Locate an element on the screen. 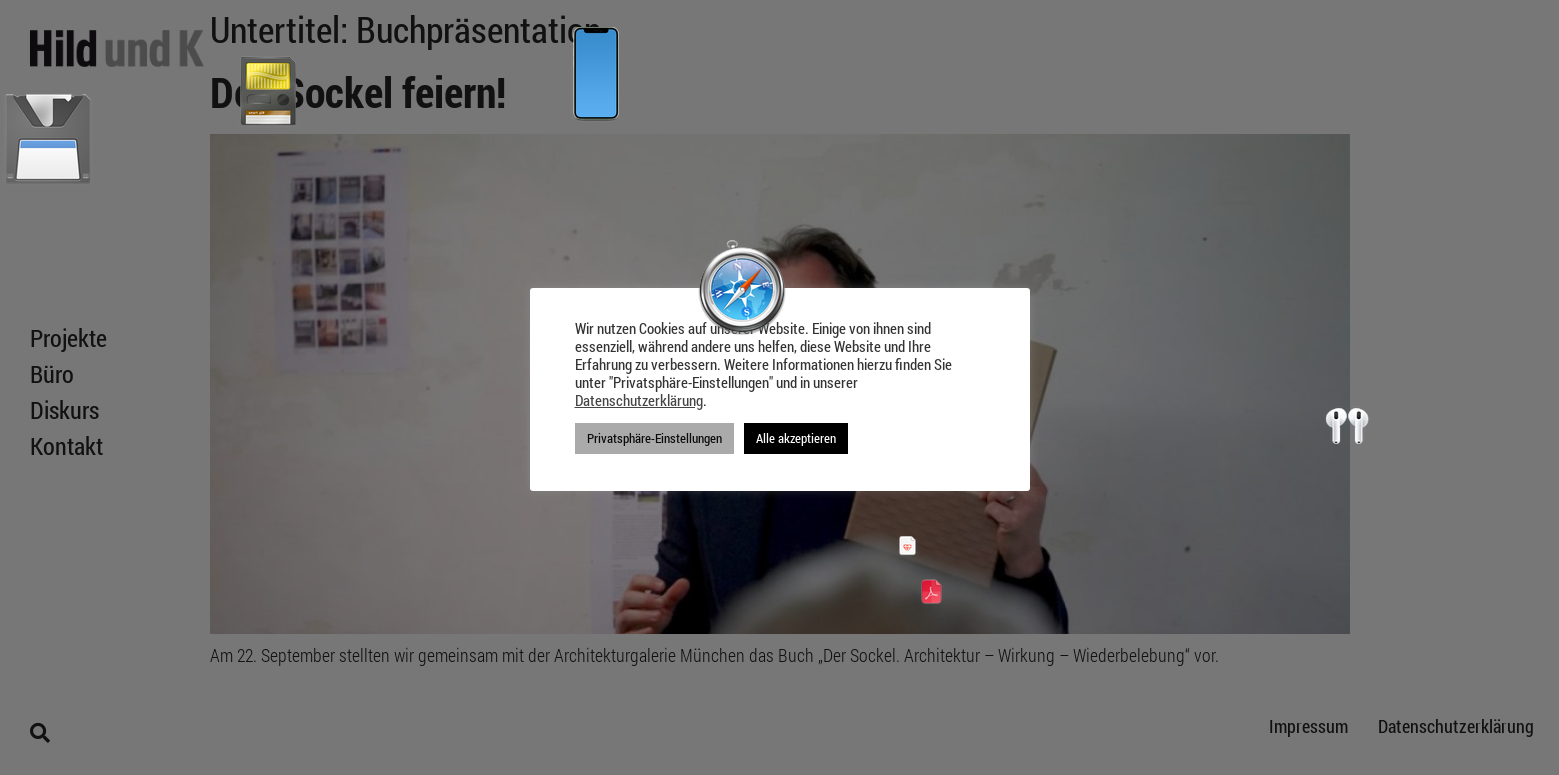 The image size is (1559, 775). open a pdf document is located at coordinates (931, 591).